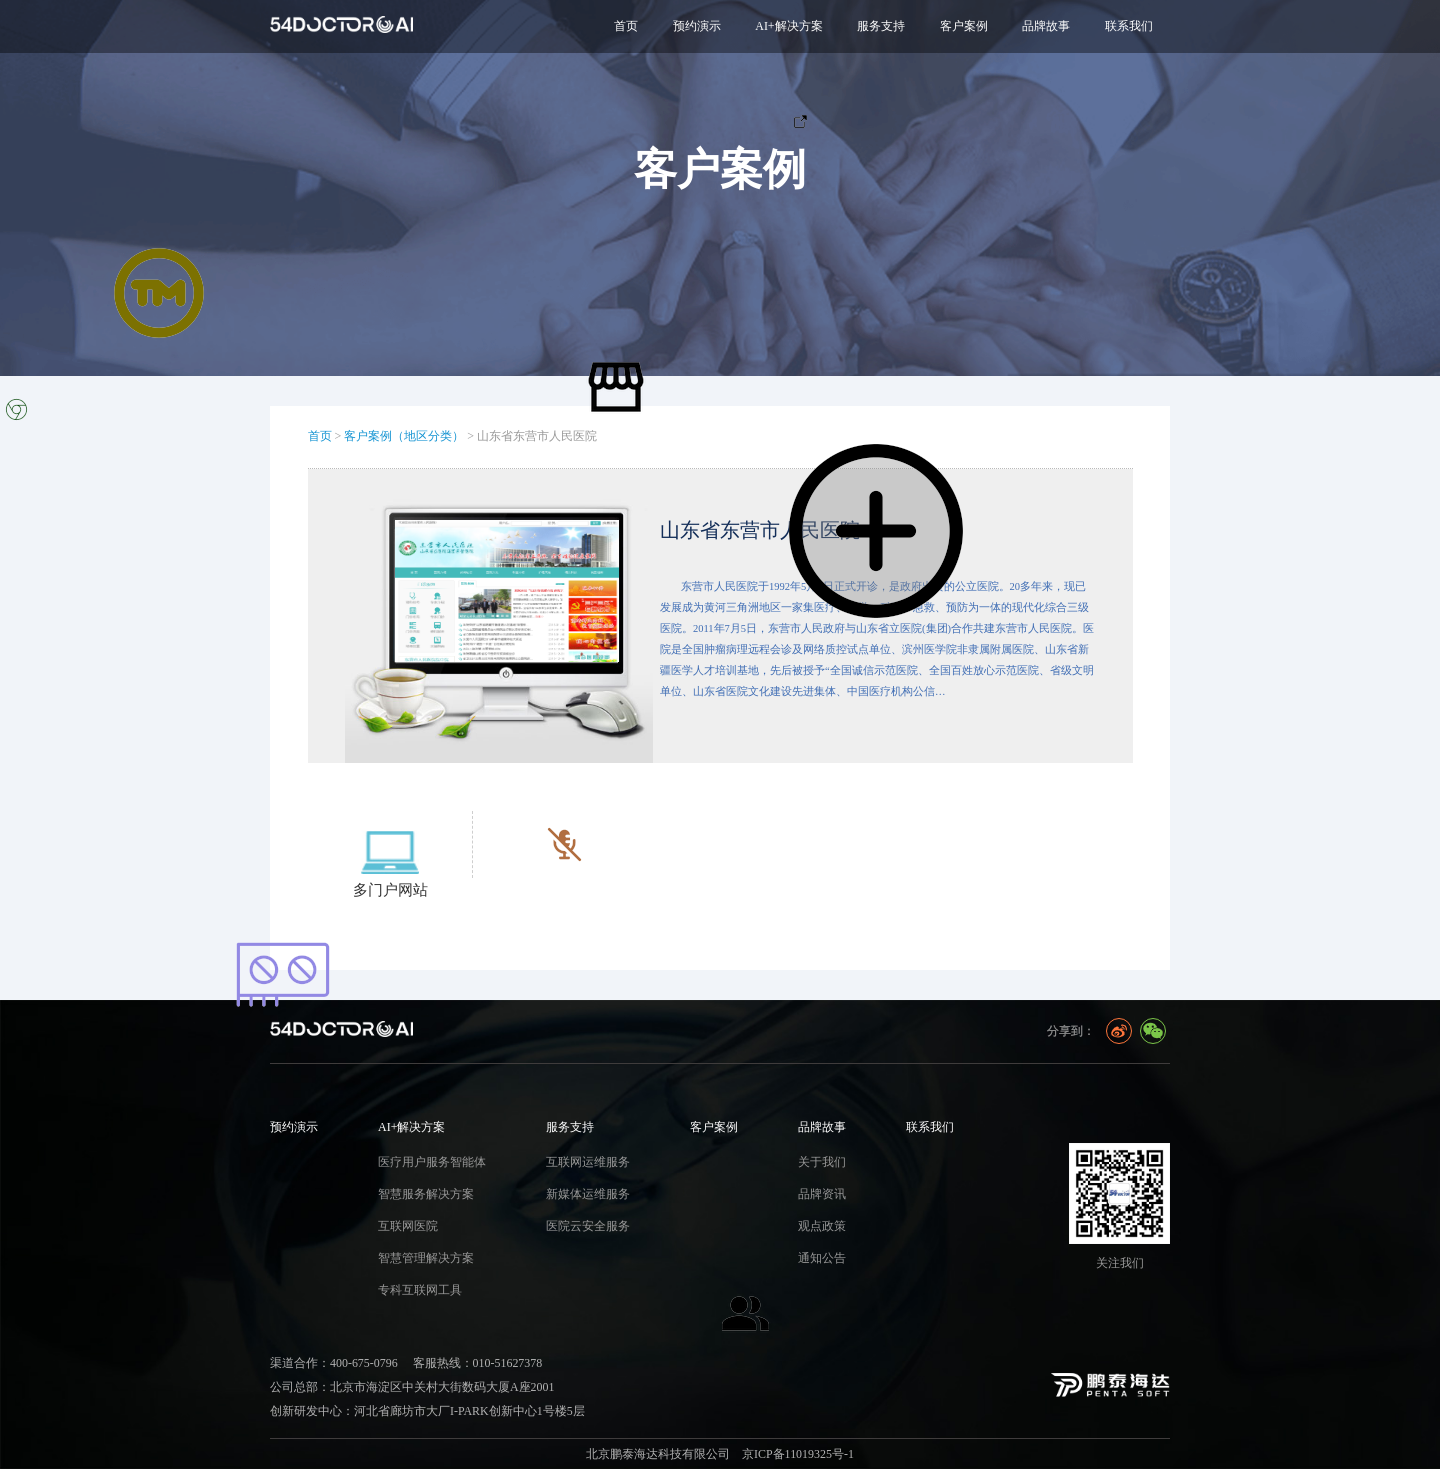 The width and height of the screenshot is (1440, 1469). Describe the element at coordinates (616, 387) in the screenshot. I see `browse or access the marketplace` at that location.